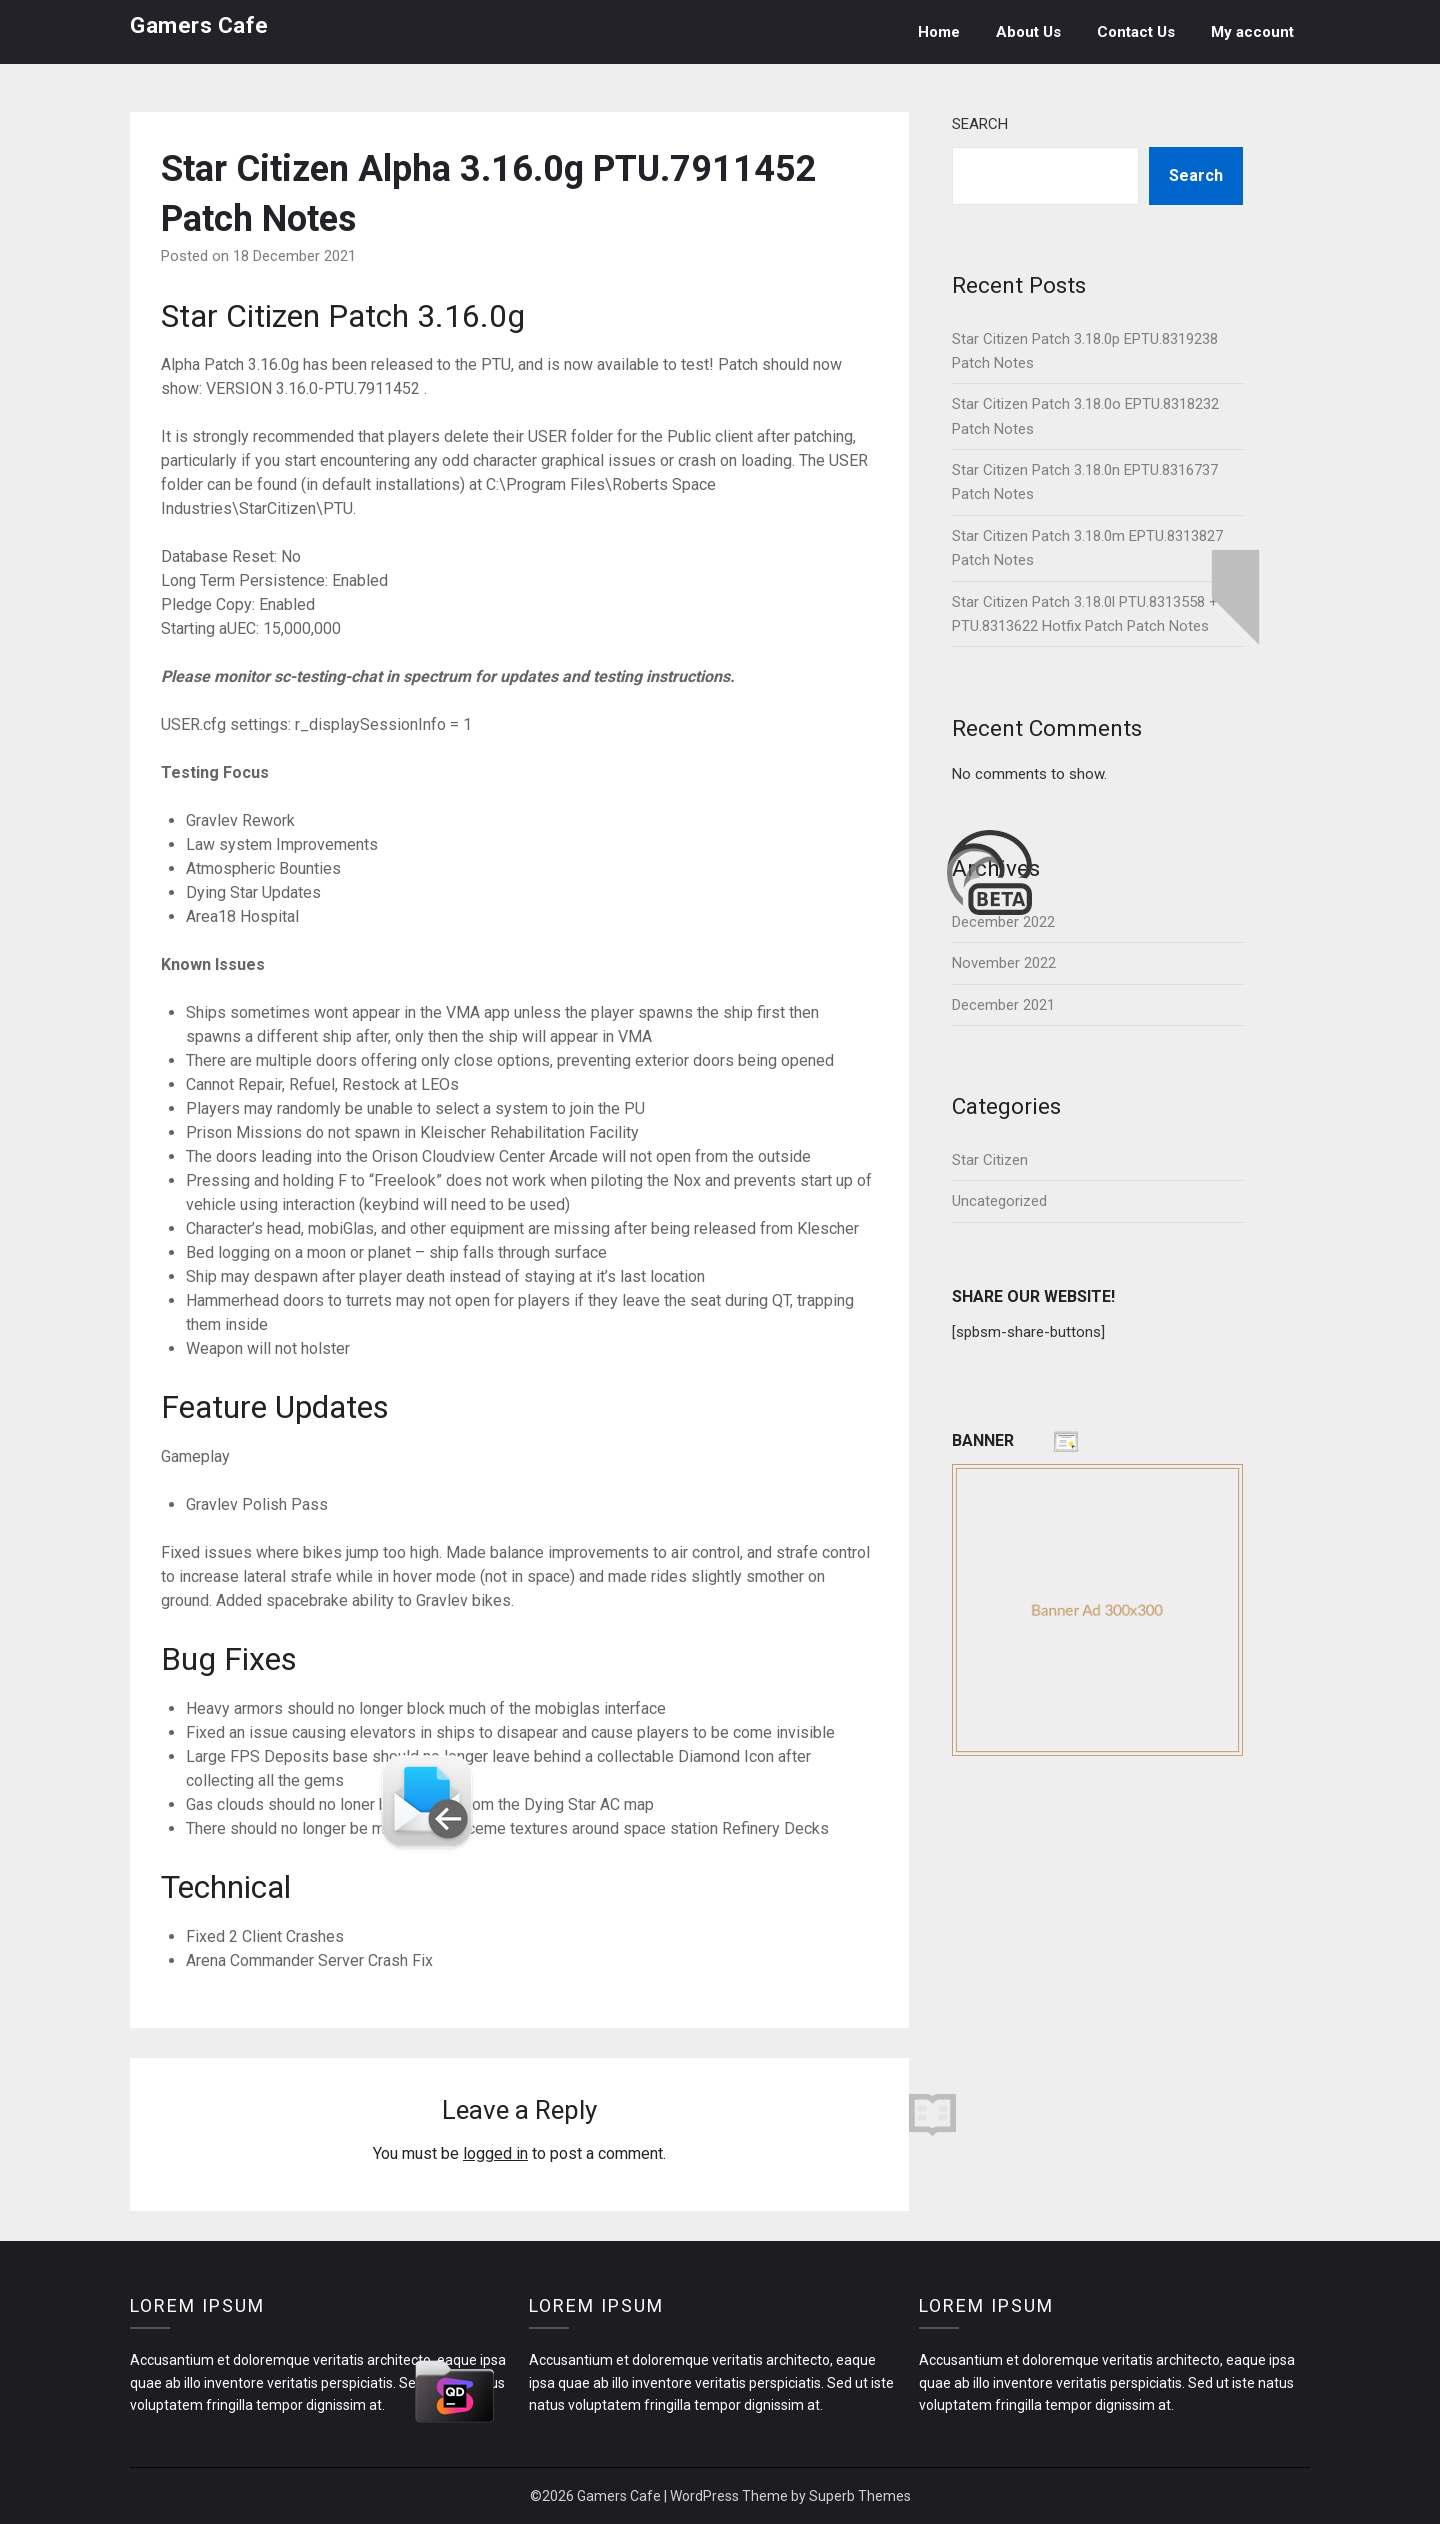 The height and width of the screenshot is (2524, 1440). What do you see at coordinates (1235, 597) in the screenshot?
I see `set the starting point of a text selection` at bounding box center [1235, 597].